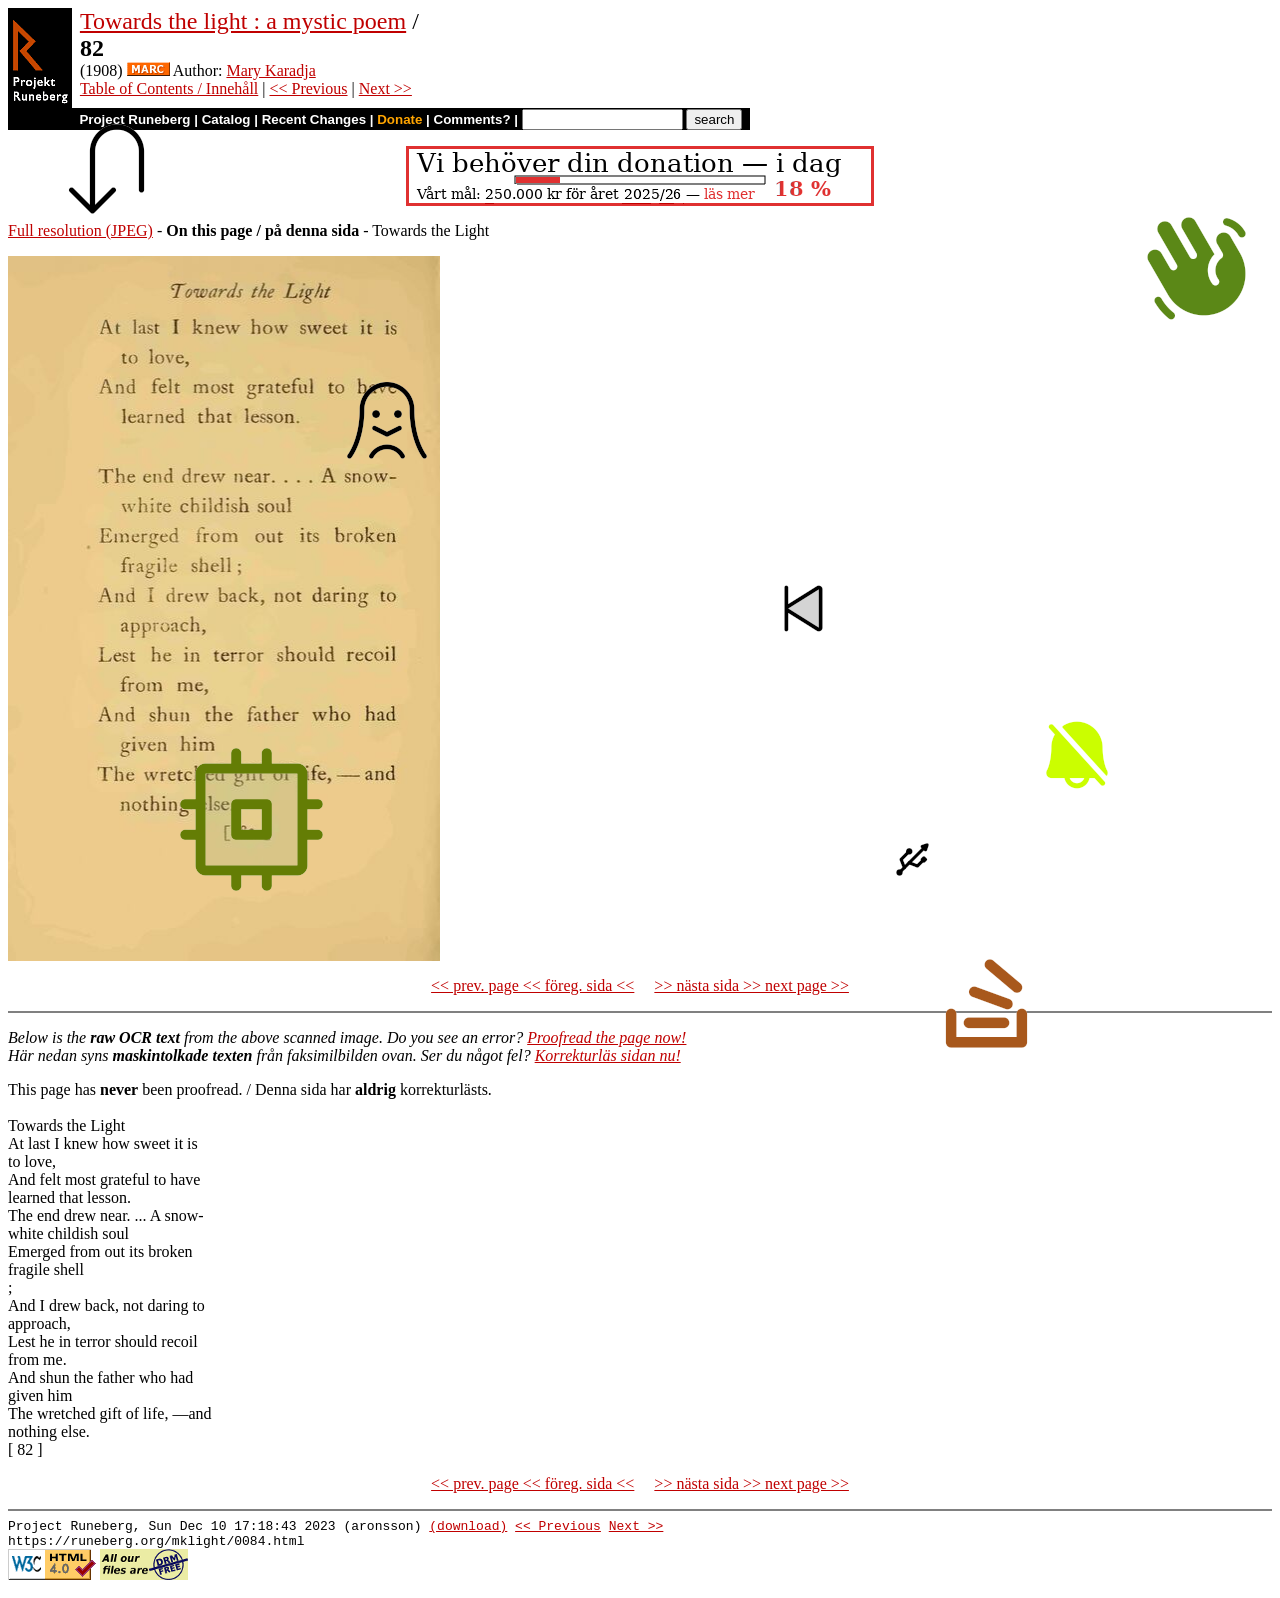 This screenshot has height=1598, width=1280. I want to click on undo or reverse last action, so click(110, 169).